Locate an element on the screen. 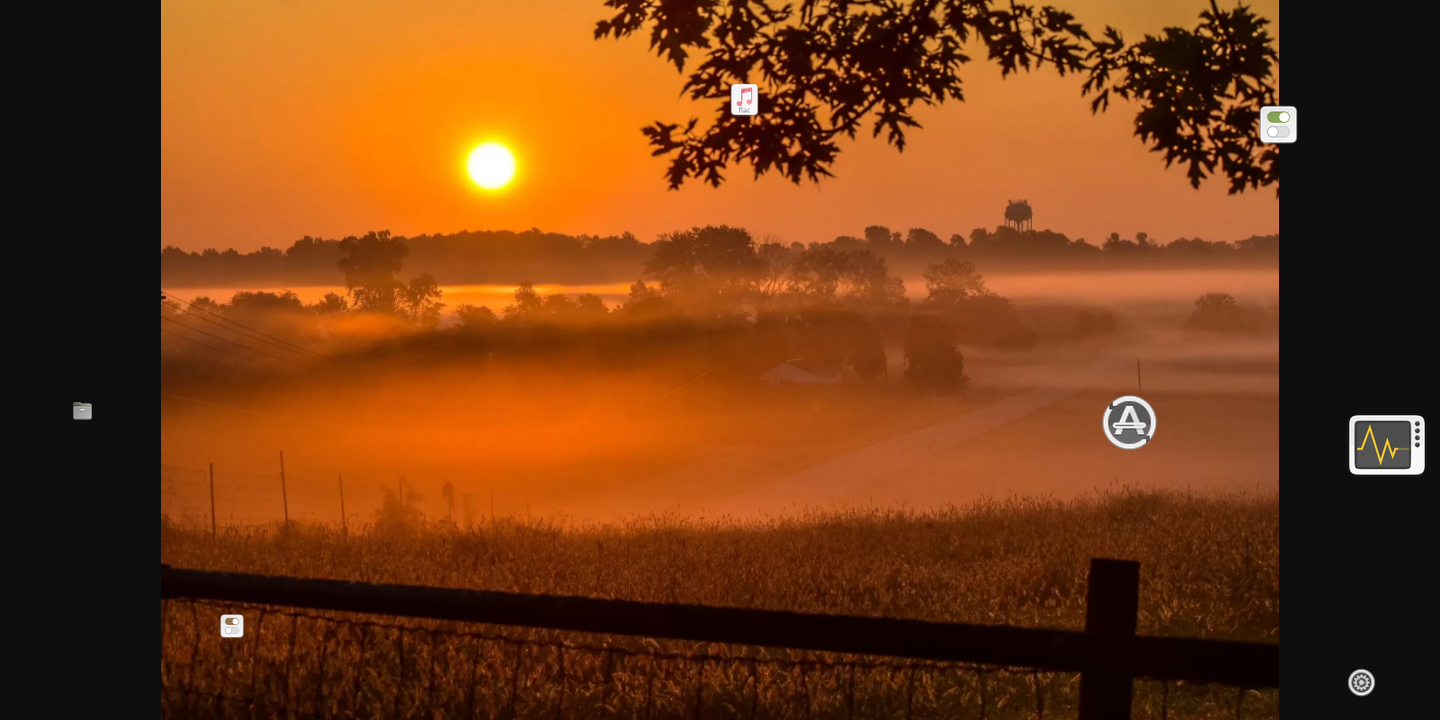 The image size is (1440, 720). open file manager application is located at coordinates (82, 410).